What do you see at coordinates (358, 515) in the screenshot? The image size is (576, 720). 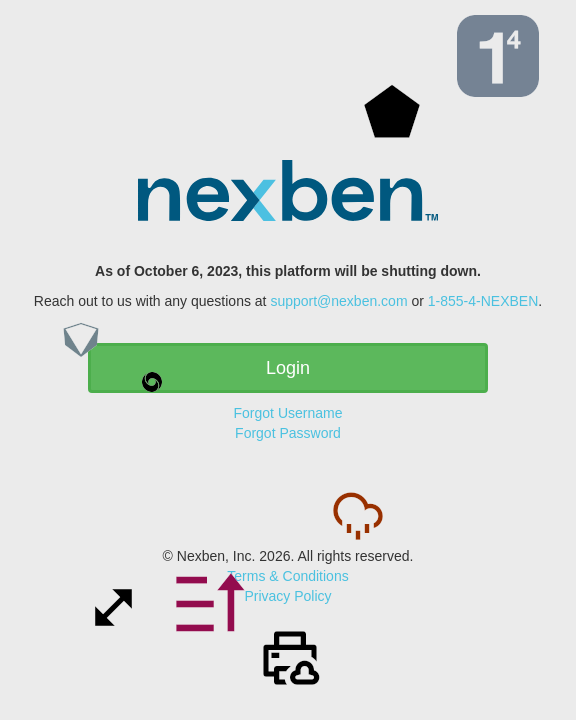 I see `indicates rainy or showery weather conditions` at bounding box center [358, 515].